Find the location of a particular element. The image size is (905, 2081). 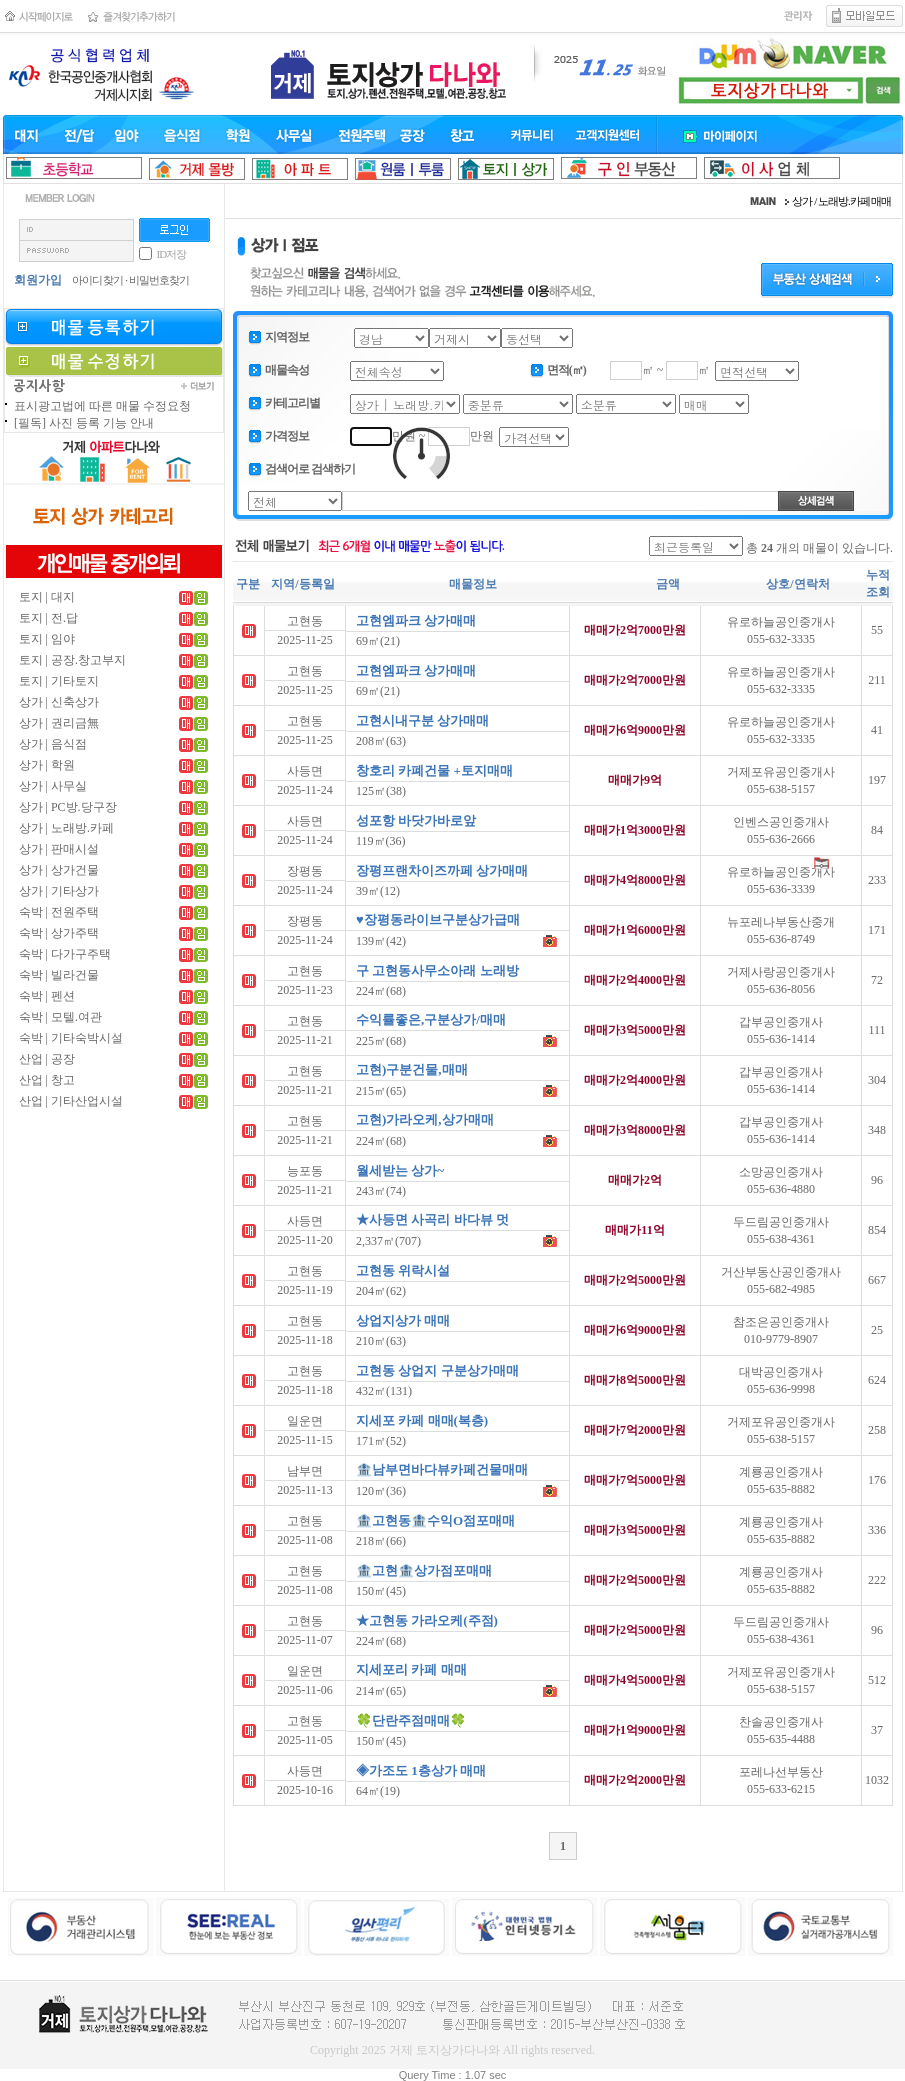

view system performance metrics is located at coordinates (421, 452).